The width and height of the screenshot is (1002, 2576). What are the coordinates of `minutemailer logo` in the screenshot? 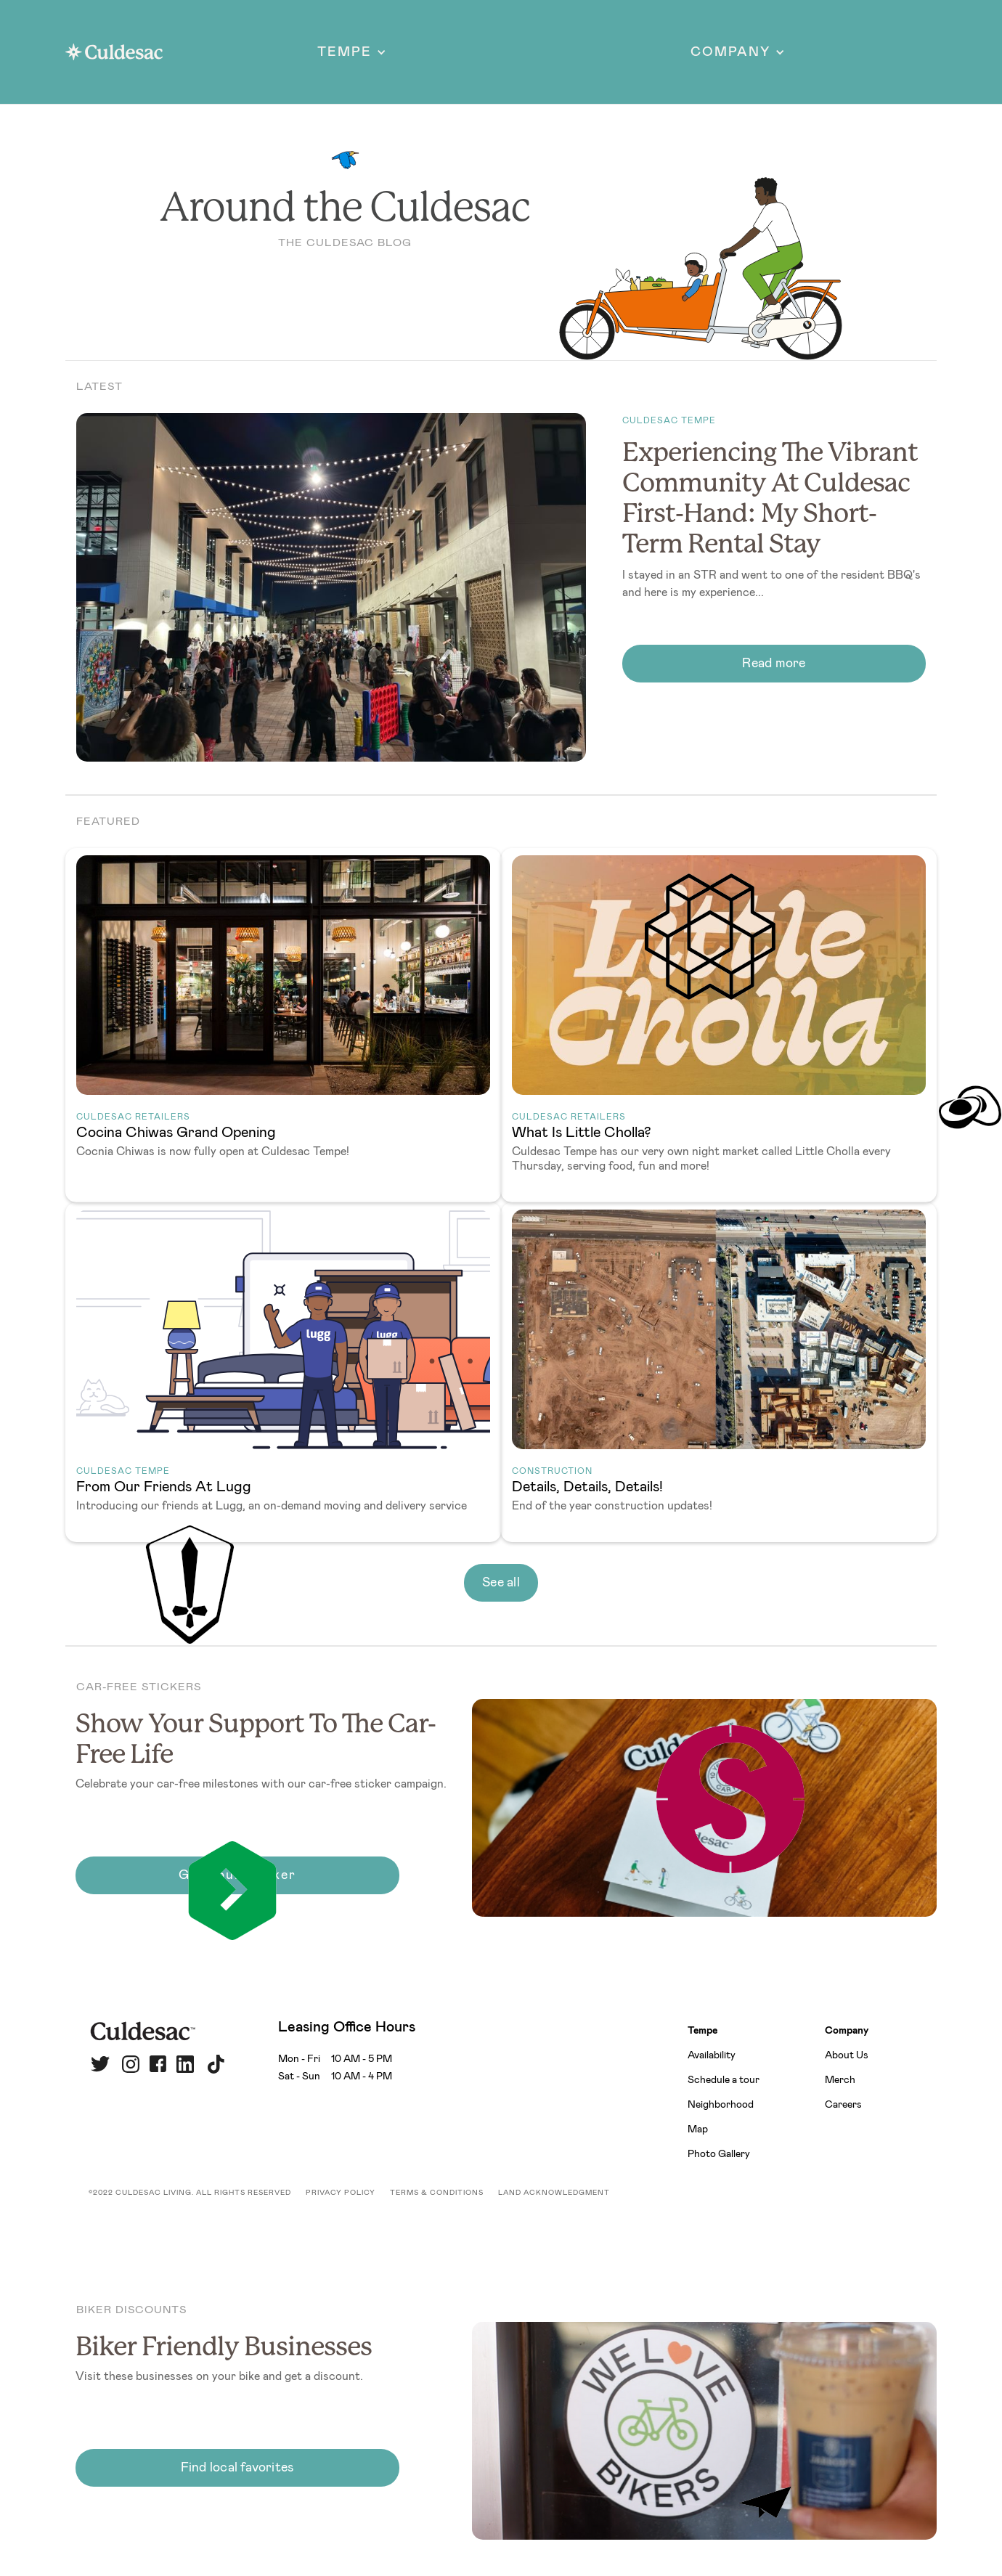 It's located at (765, 2502).